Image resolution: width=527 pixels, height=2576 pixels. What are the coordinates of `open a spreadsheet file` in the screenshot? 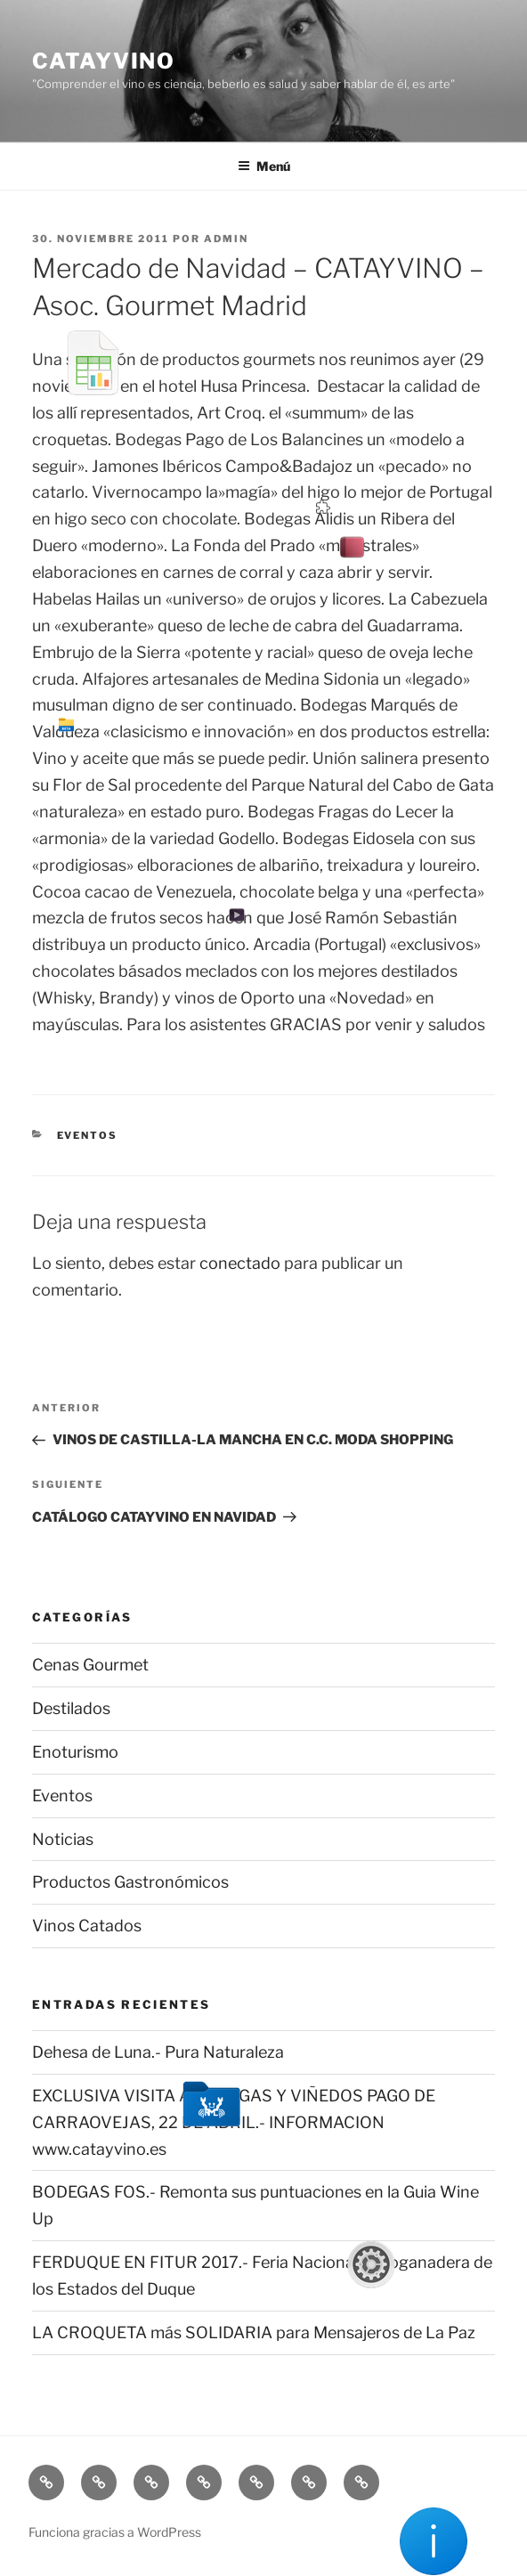 It's located at (93, 362).